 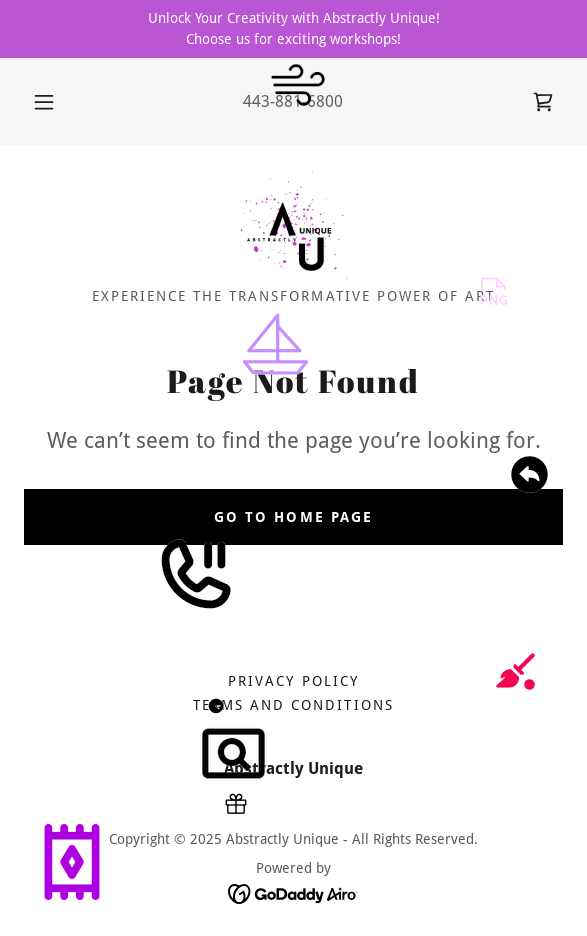 What do you see at coordinates (216, 706) in the screenshot?
I see `indicates afternoon time or PM hours` at bounding box center [216, 706].